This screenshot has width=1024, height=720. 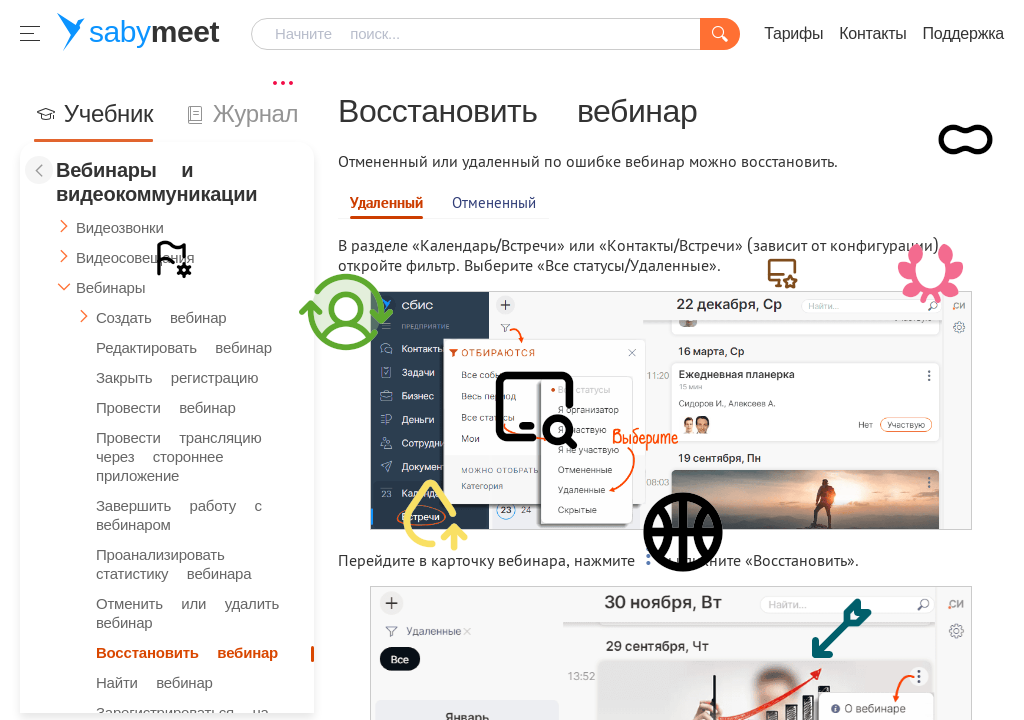 What do you see at coordinates (346, 312) in the screenshot?
I see `switch between user accounts` at bounding box center [346, 312].